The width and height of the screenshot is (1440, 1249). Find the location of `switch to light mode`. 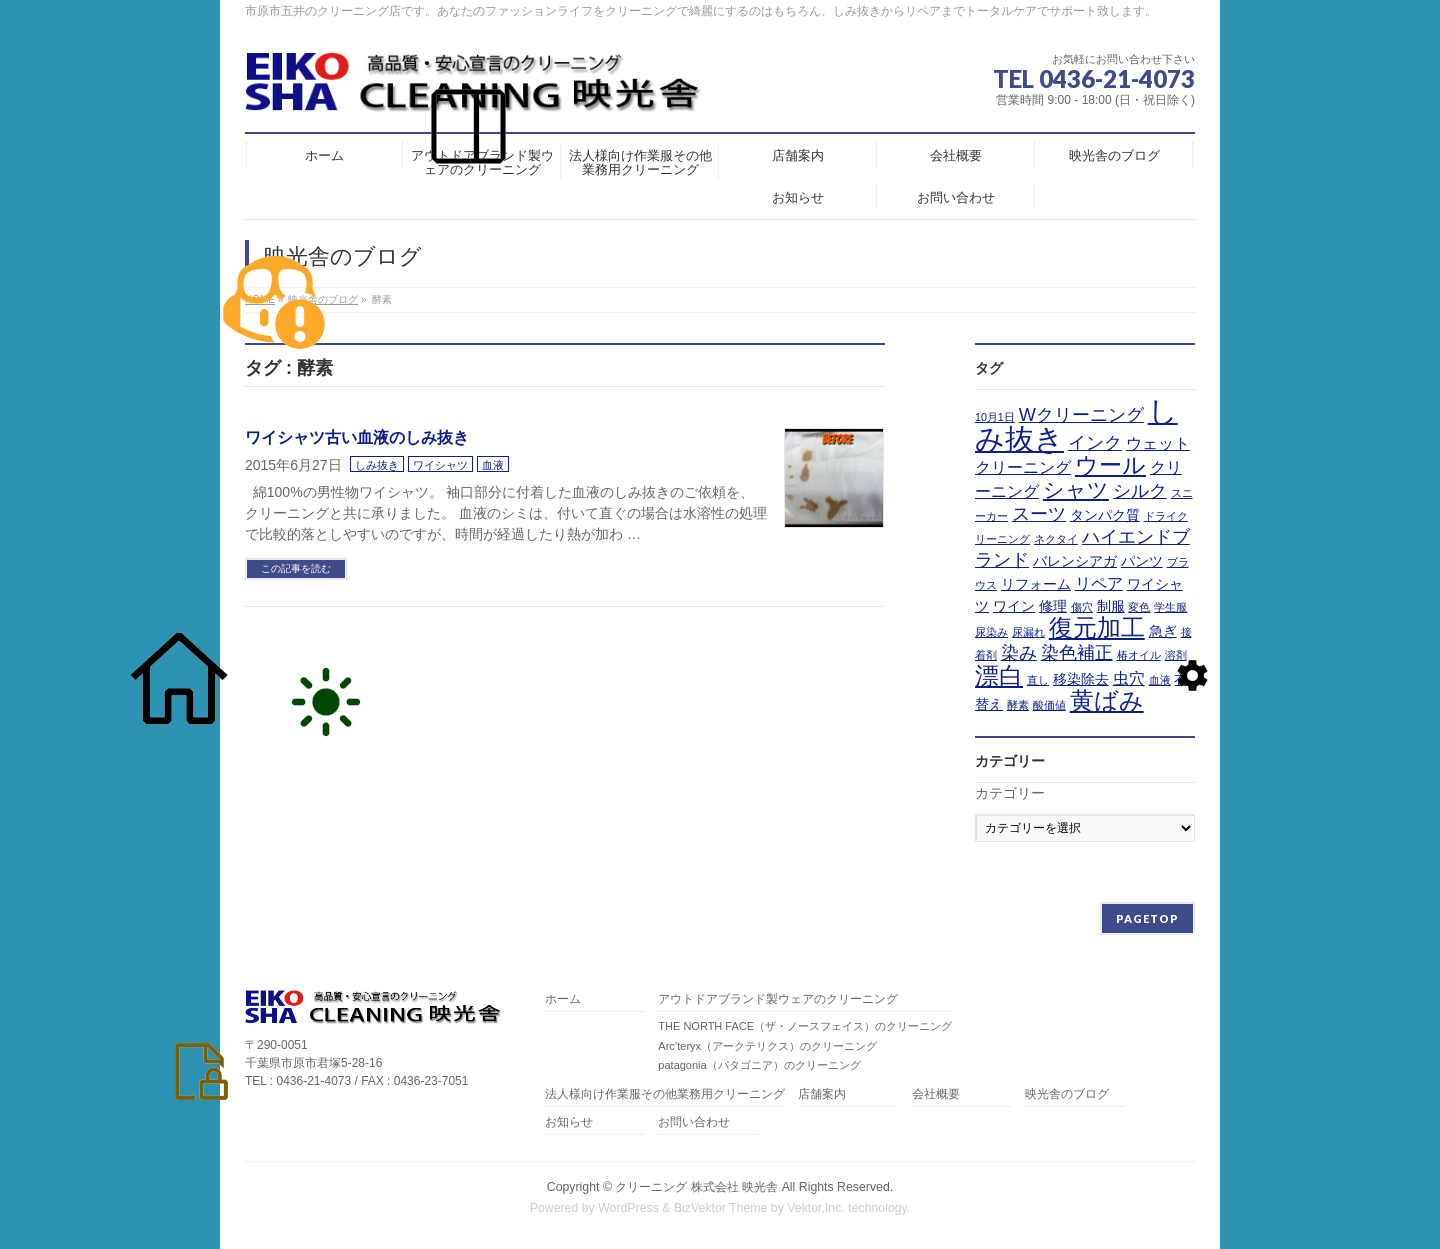

switch to light mode is located at coordinates (326, 702).